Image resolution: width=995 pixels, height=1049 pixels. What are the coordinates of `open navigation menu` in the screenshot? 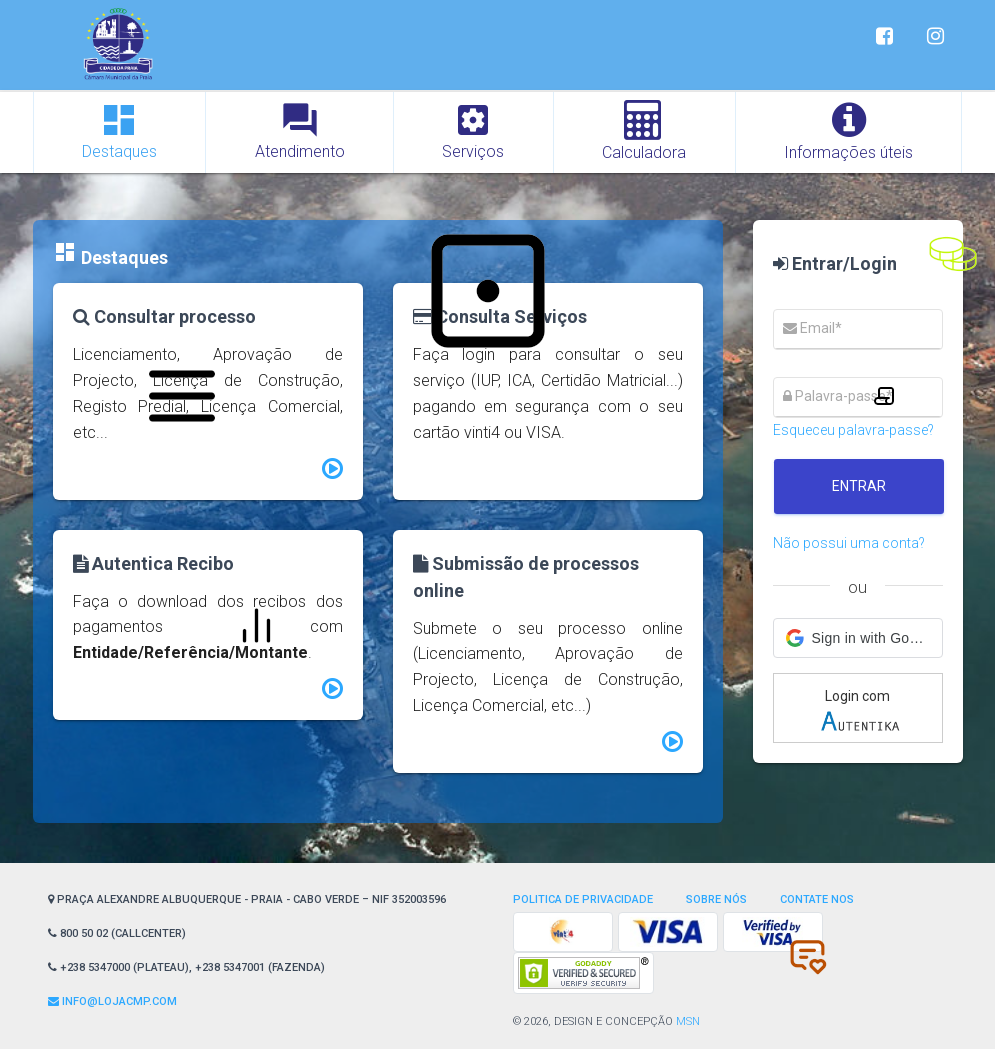 It's located at (182, 396).